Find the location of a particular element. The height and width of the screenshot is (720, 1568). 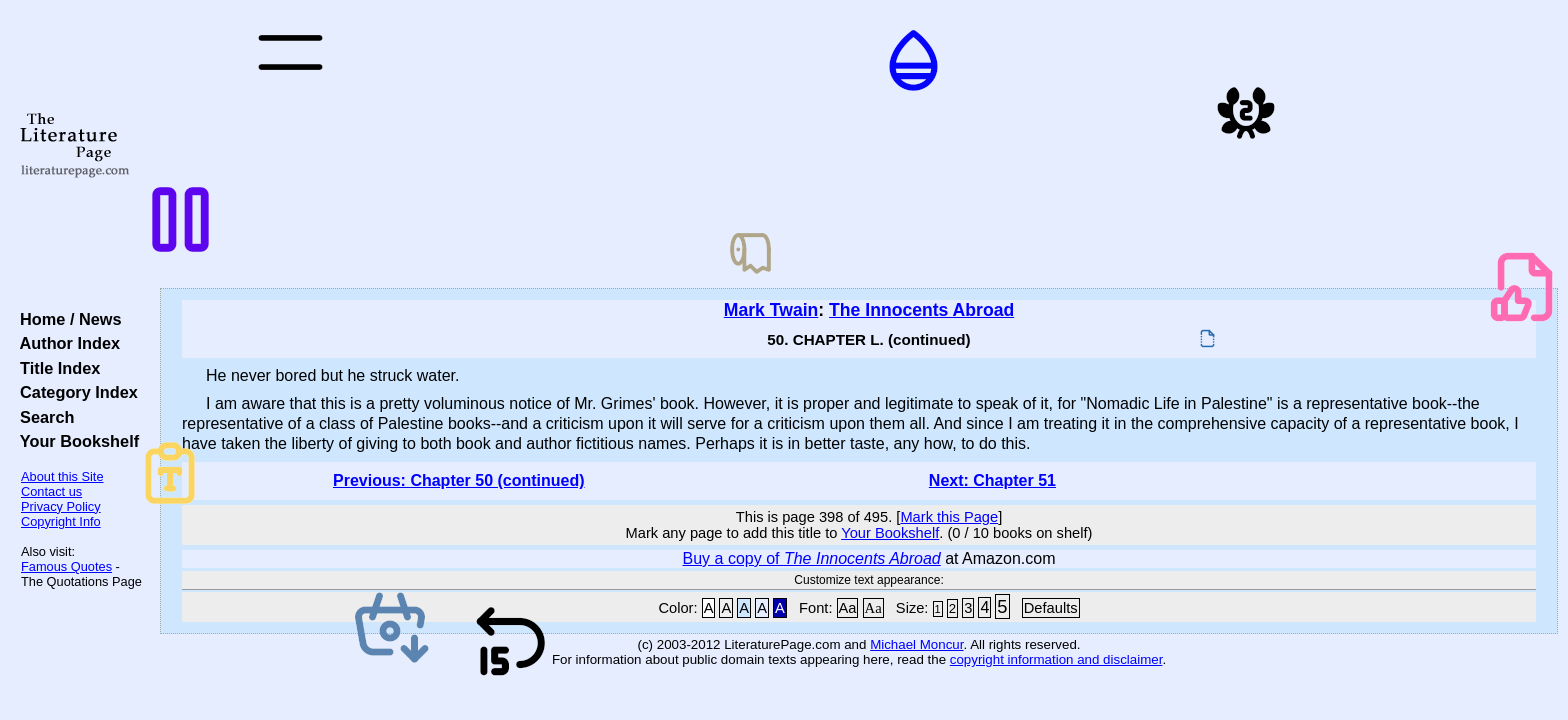

download items from your shopping basket is located at coordinates (390, 624).